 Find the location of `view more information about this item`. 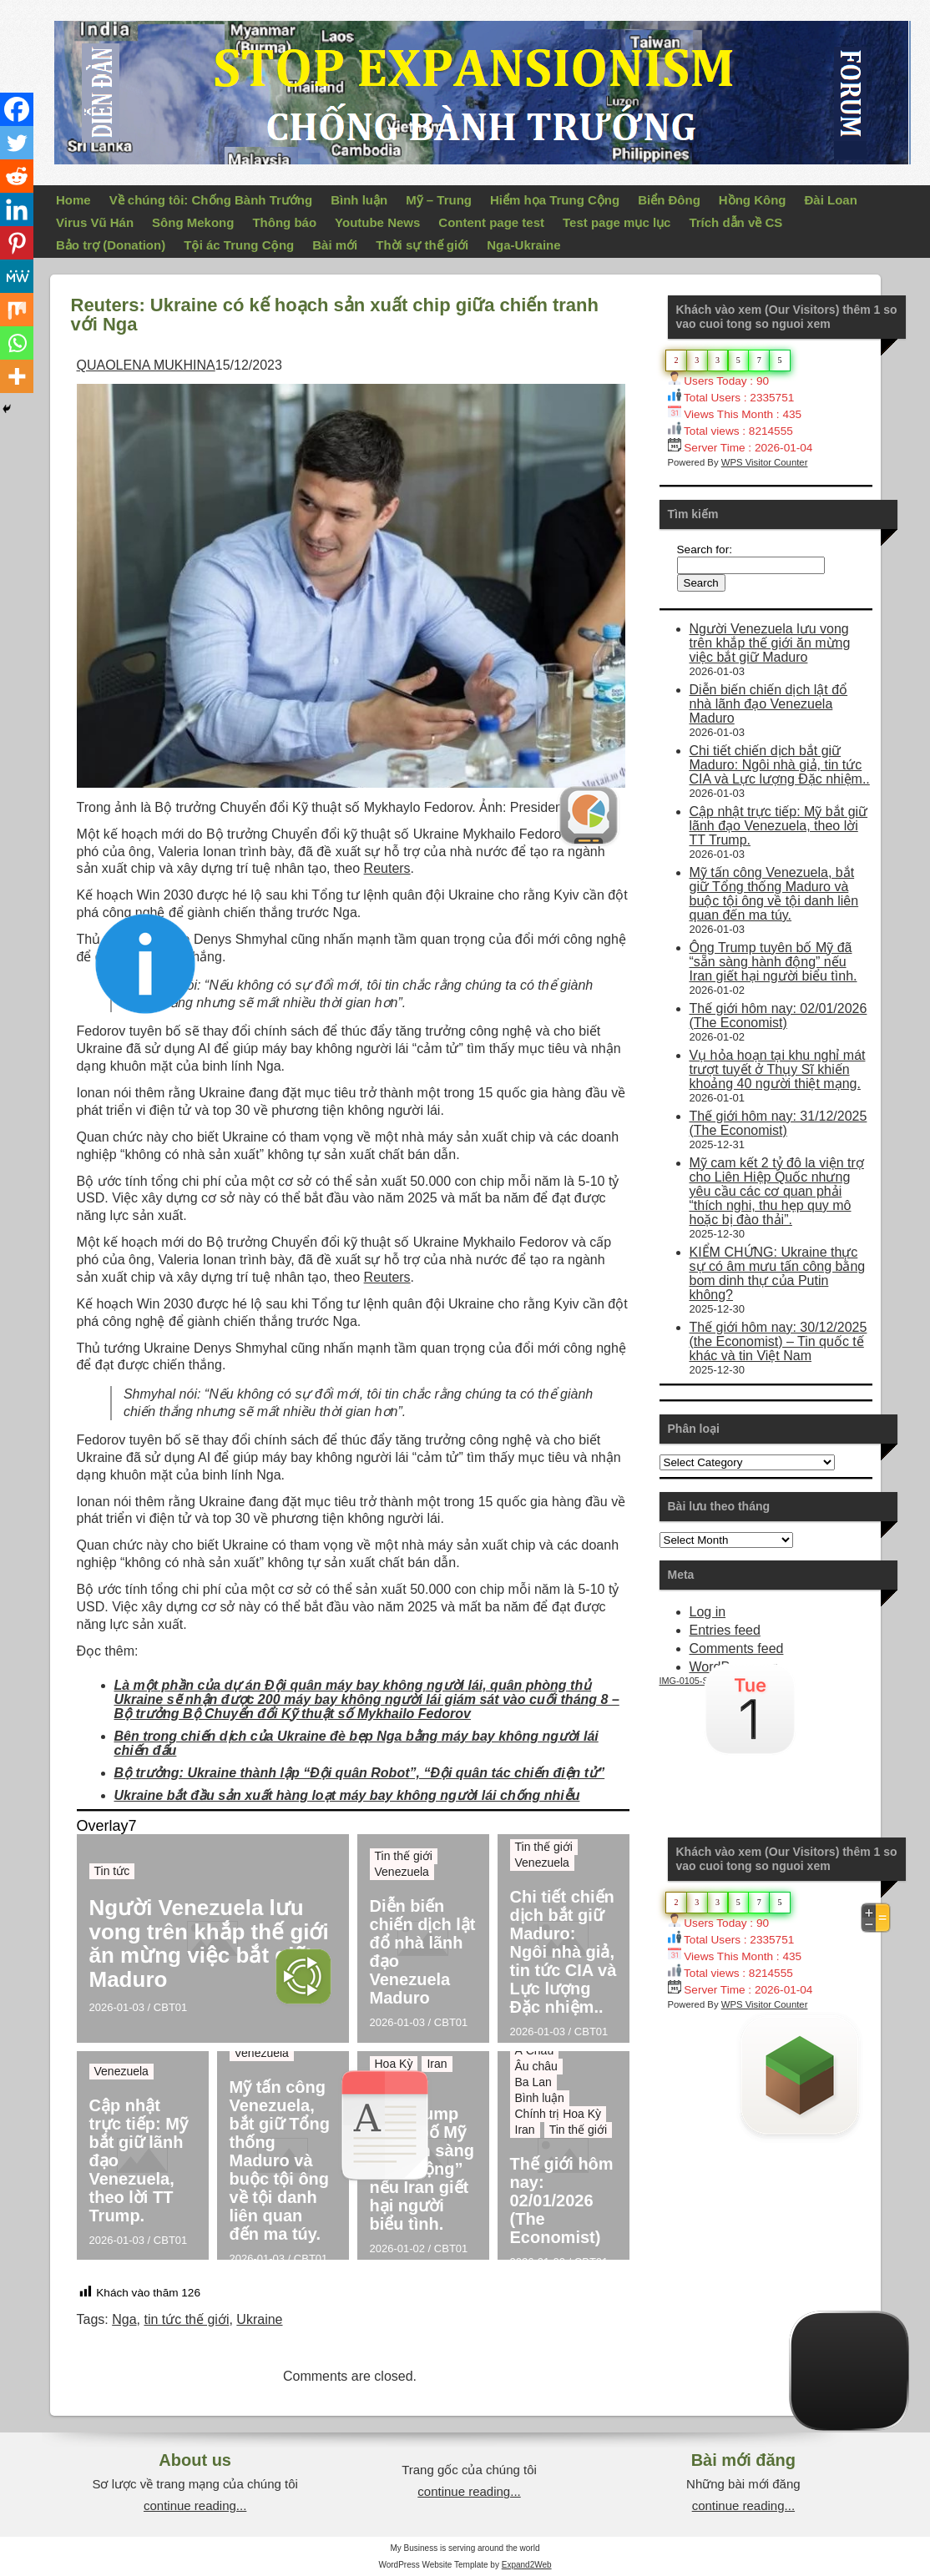

view more information about this item is located at coordinates (145, 964).